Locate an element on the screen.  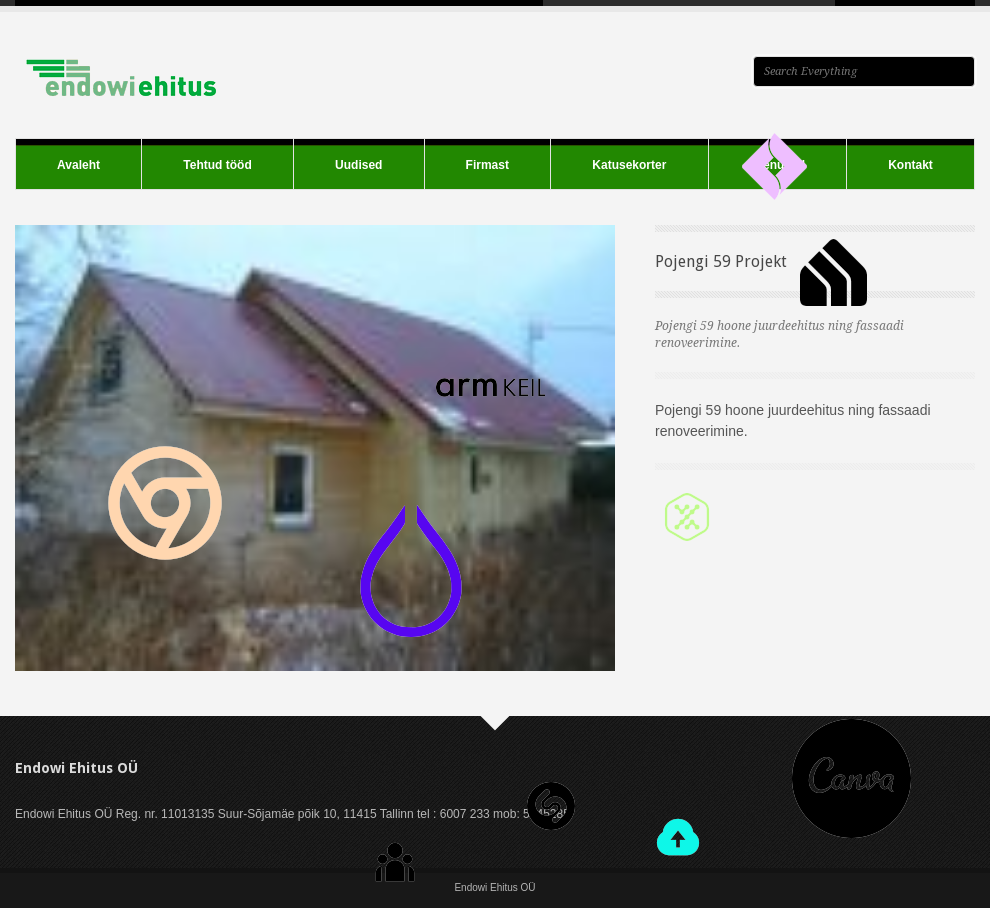
open Google Chrome browser is located at coordinates (165, 503).